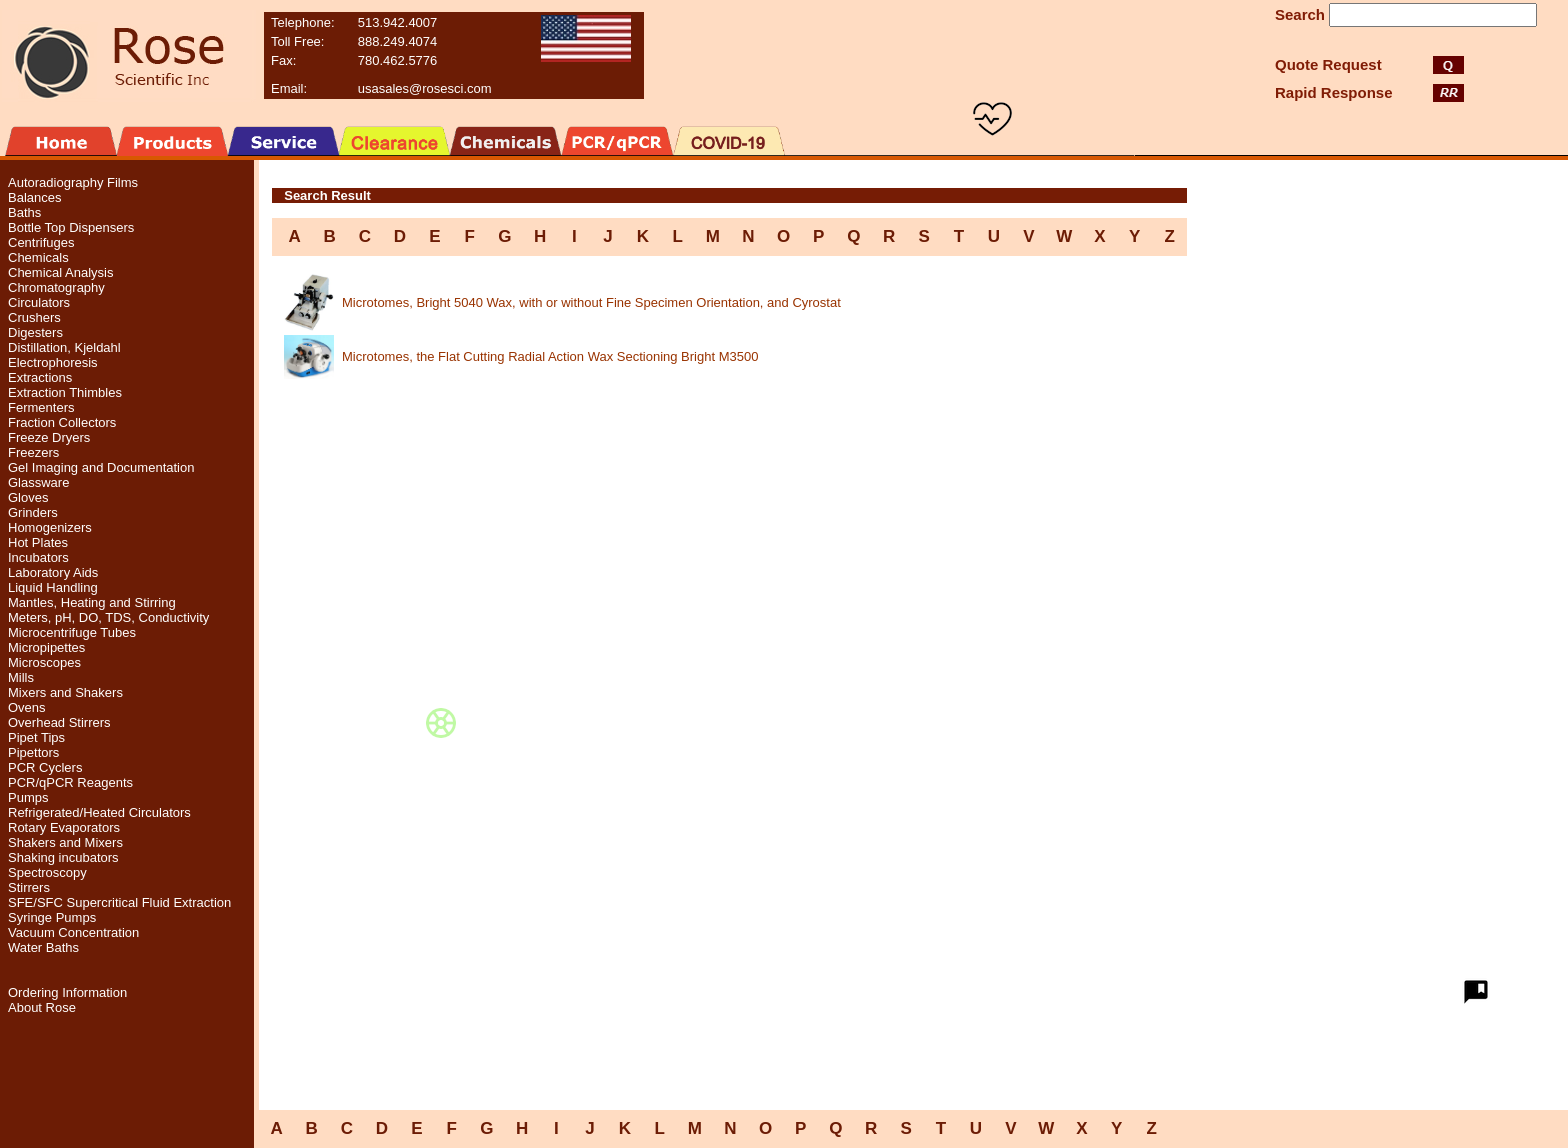  What do you see at coordinates (441, 723) in the screenshot?
I see `access vehicle or tire settings` at bounding box center [441, 723].